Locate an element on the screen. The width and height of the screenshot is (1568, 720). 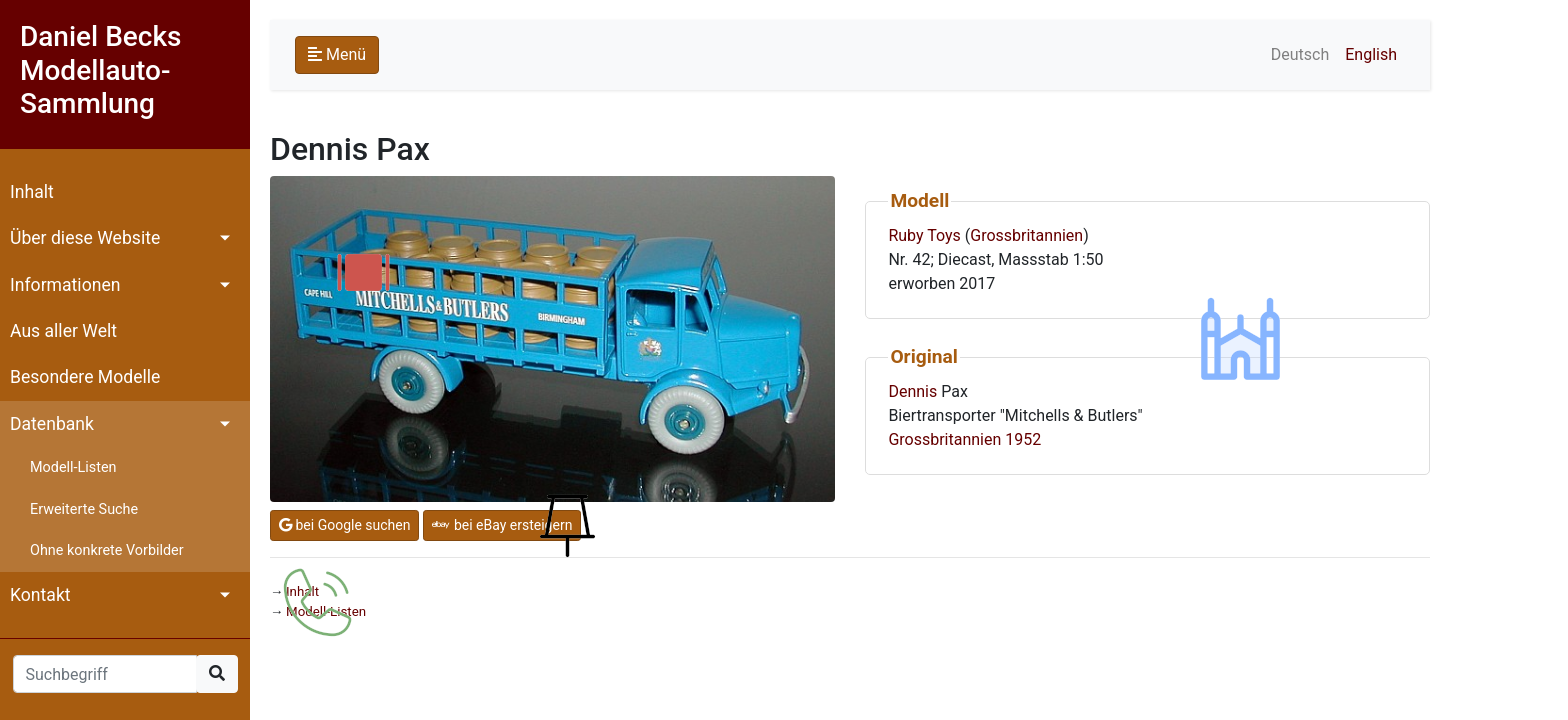
start a slideshow presentation is located at coordinates (363, 272).